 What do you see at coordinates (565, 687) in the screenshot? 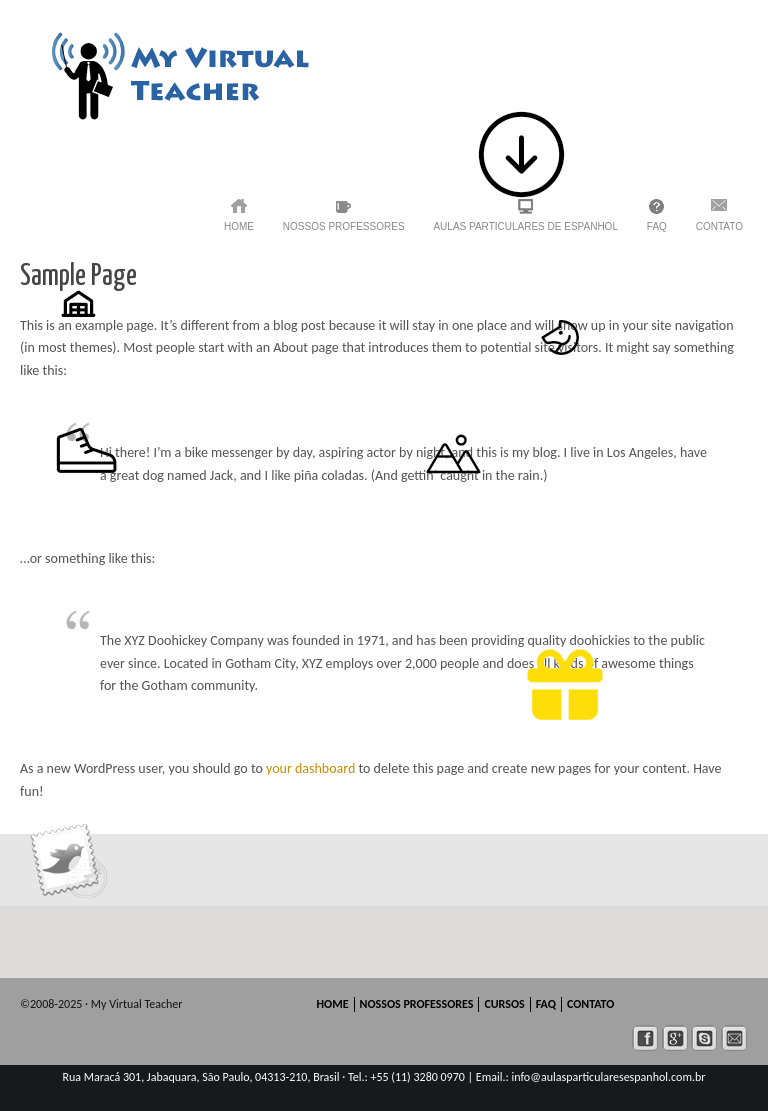
I see `view or redeem a gift` at bounding box center [565, 687].